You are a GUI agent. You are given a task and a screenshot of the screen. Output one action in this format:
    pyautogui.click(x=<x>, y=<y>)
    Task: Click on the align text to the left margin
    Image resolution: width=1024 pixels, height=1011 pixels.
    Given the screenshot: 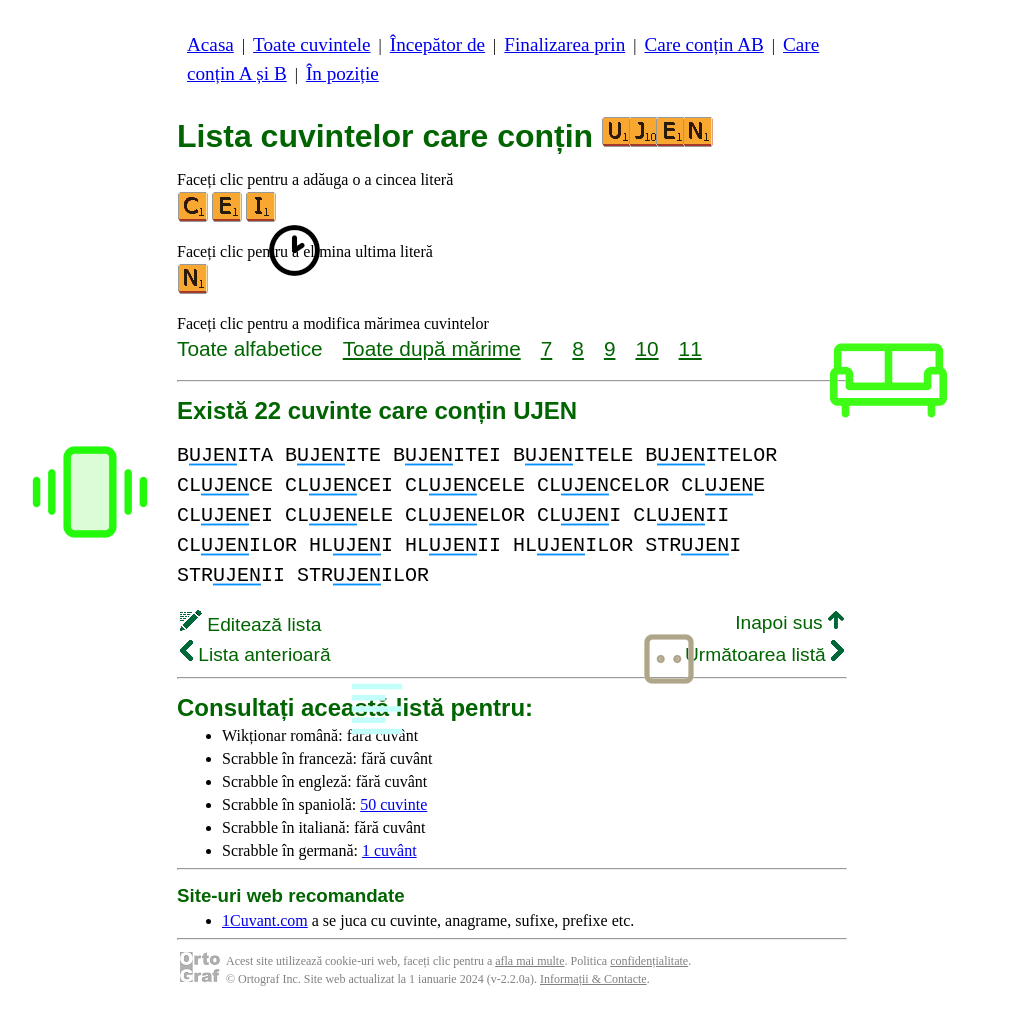 What is the action you would take?
    pyautogui.click(x=377, y=709)
    